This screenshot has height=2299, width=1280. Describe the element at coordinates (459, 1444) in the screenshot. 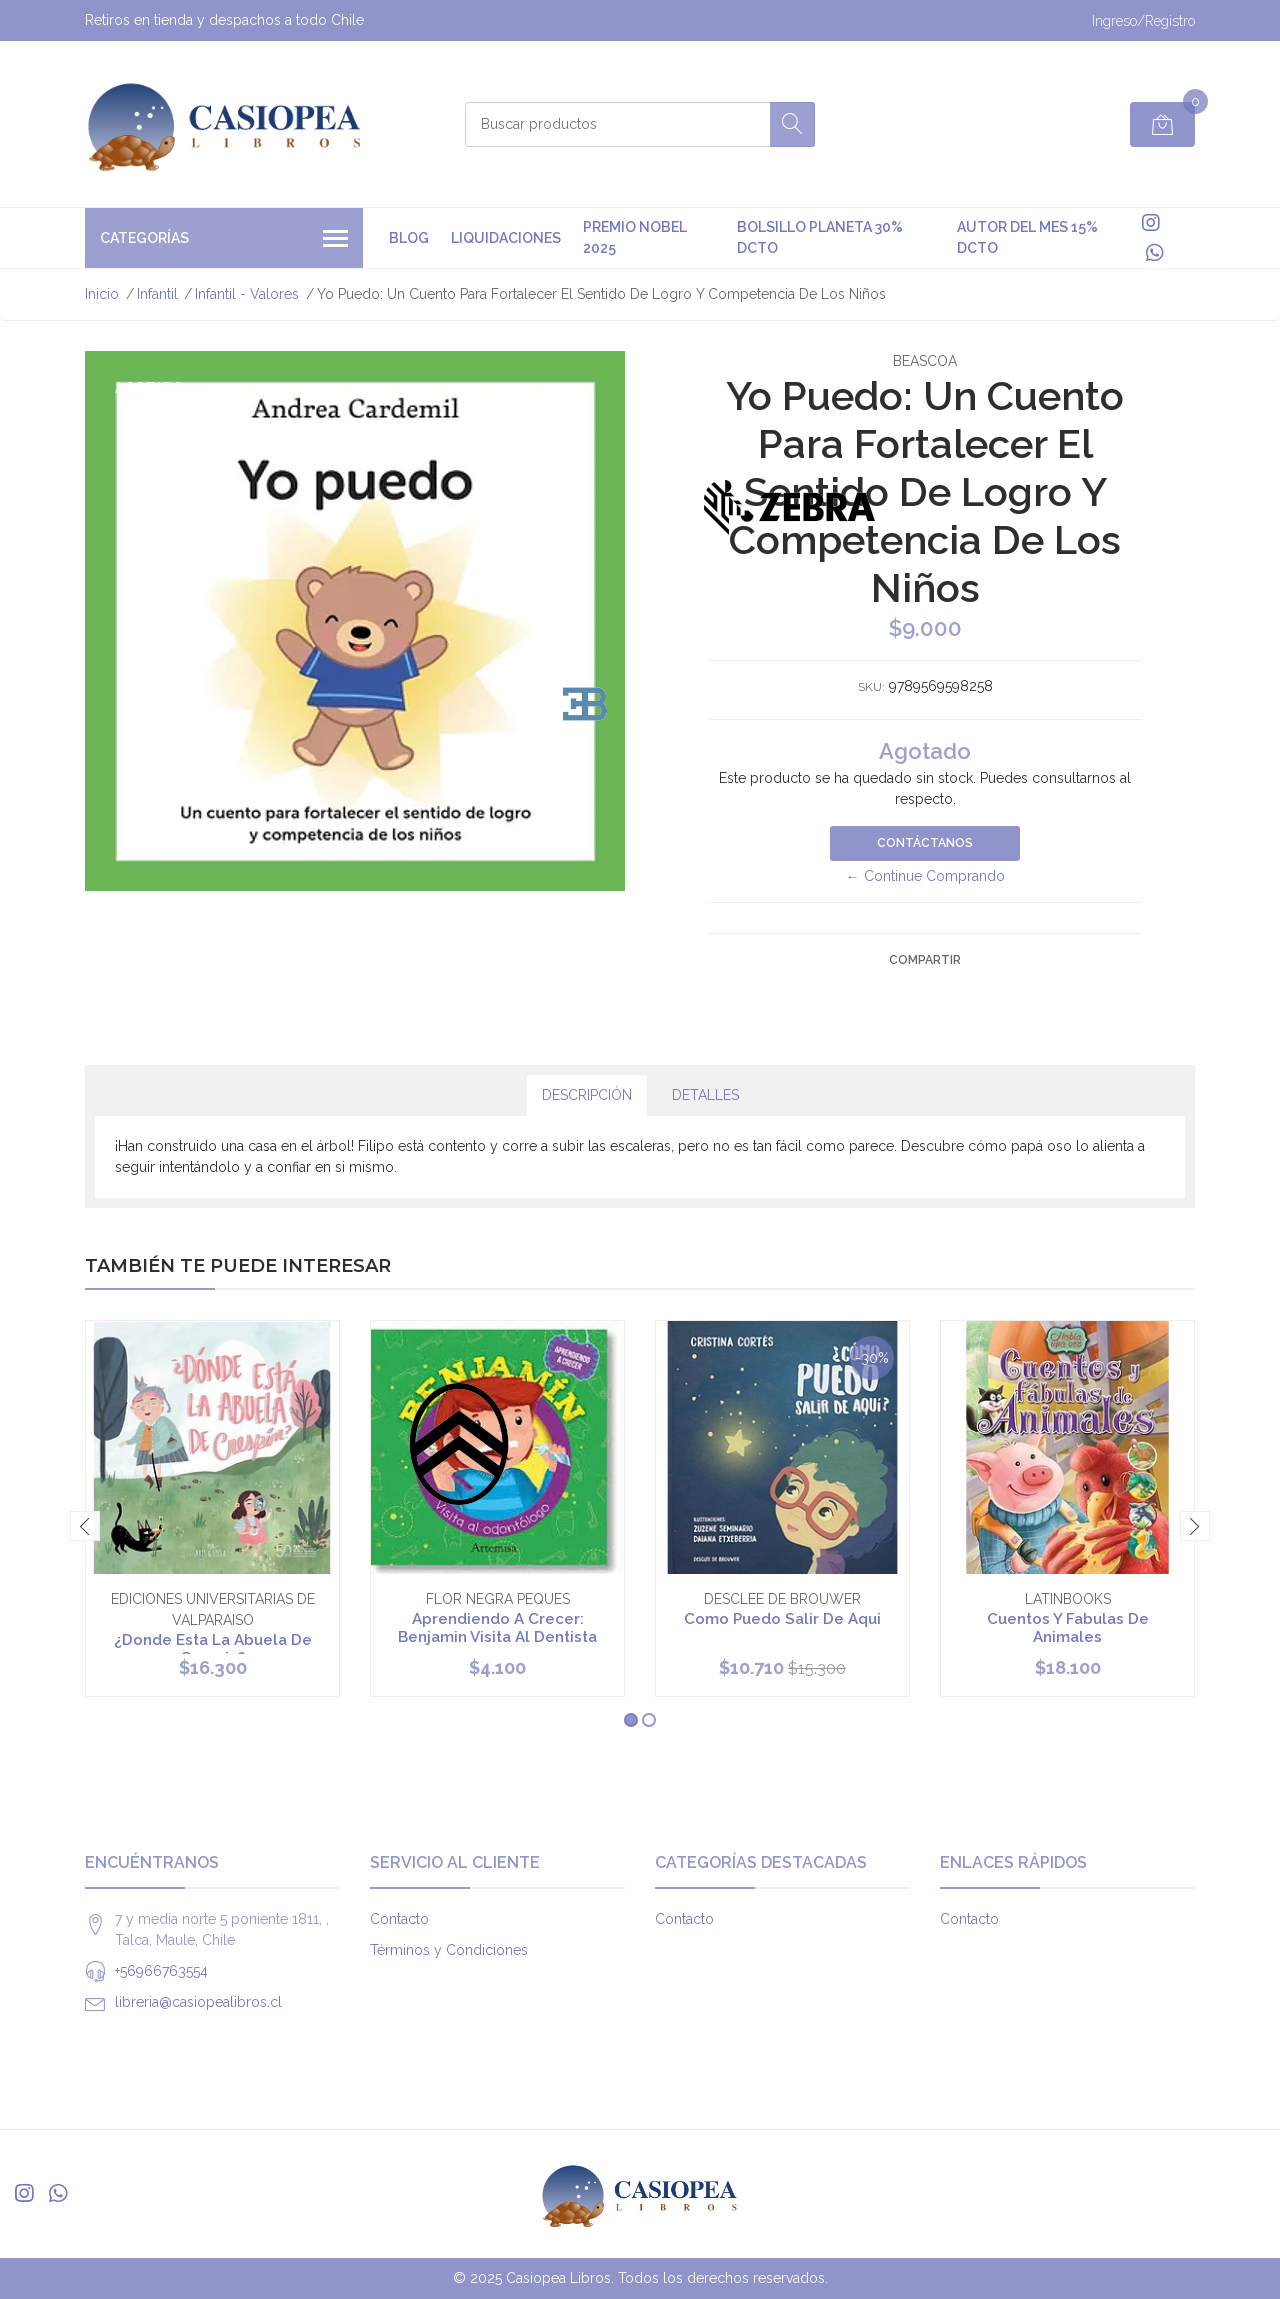

I see `citroën brand logo` at that location.